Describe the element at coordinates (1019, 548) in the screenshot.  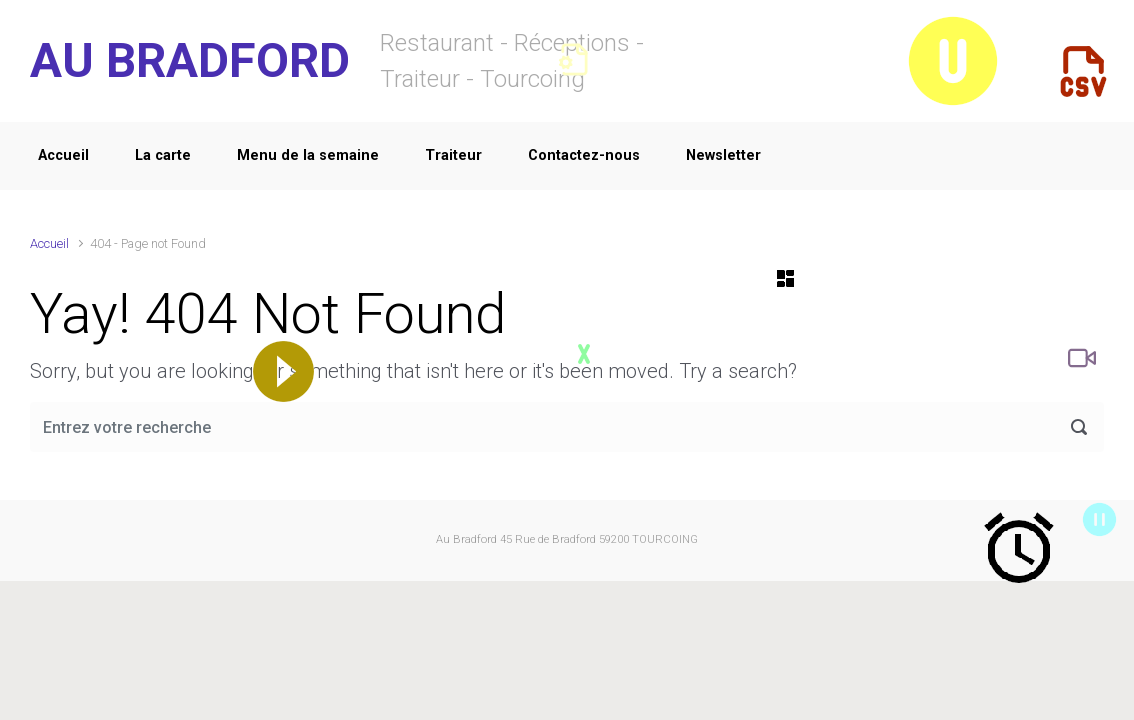
I see `set an alarm or timer` at that location.